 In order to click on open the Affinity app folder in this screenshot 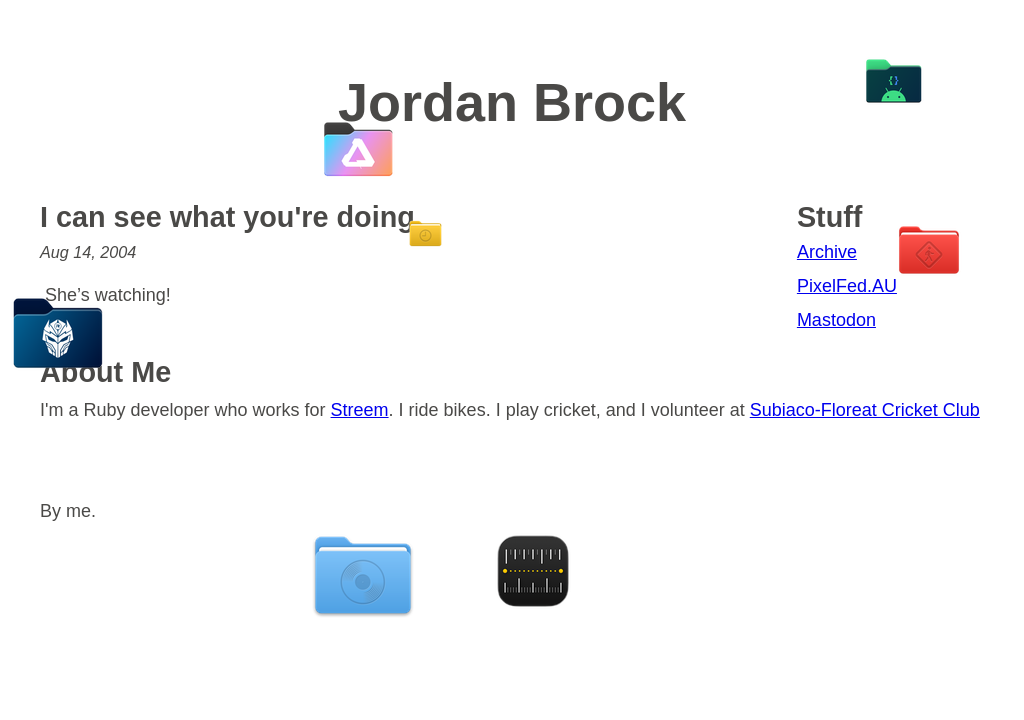, I will do `click(358, 151)`.